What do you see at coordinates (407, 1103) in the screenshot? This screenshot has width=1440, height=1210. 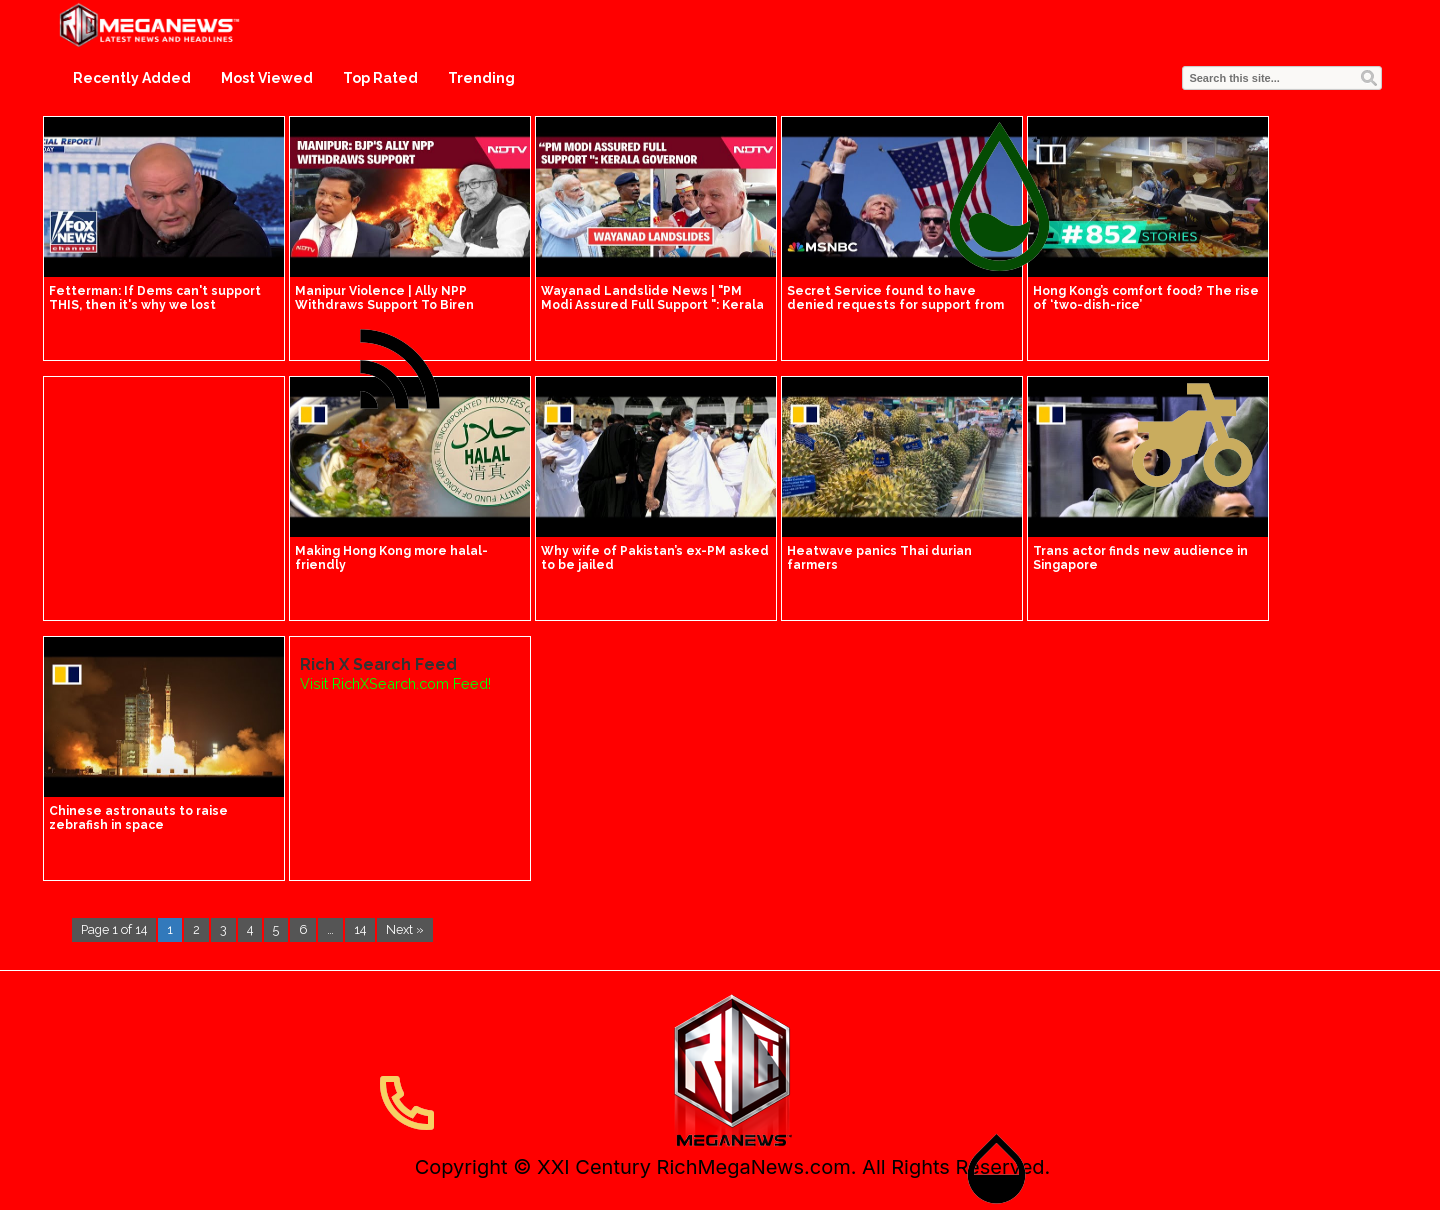 I see `make a phone call` at bounding box center [407, 1103].